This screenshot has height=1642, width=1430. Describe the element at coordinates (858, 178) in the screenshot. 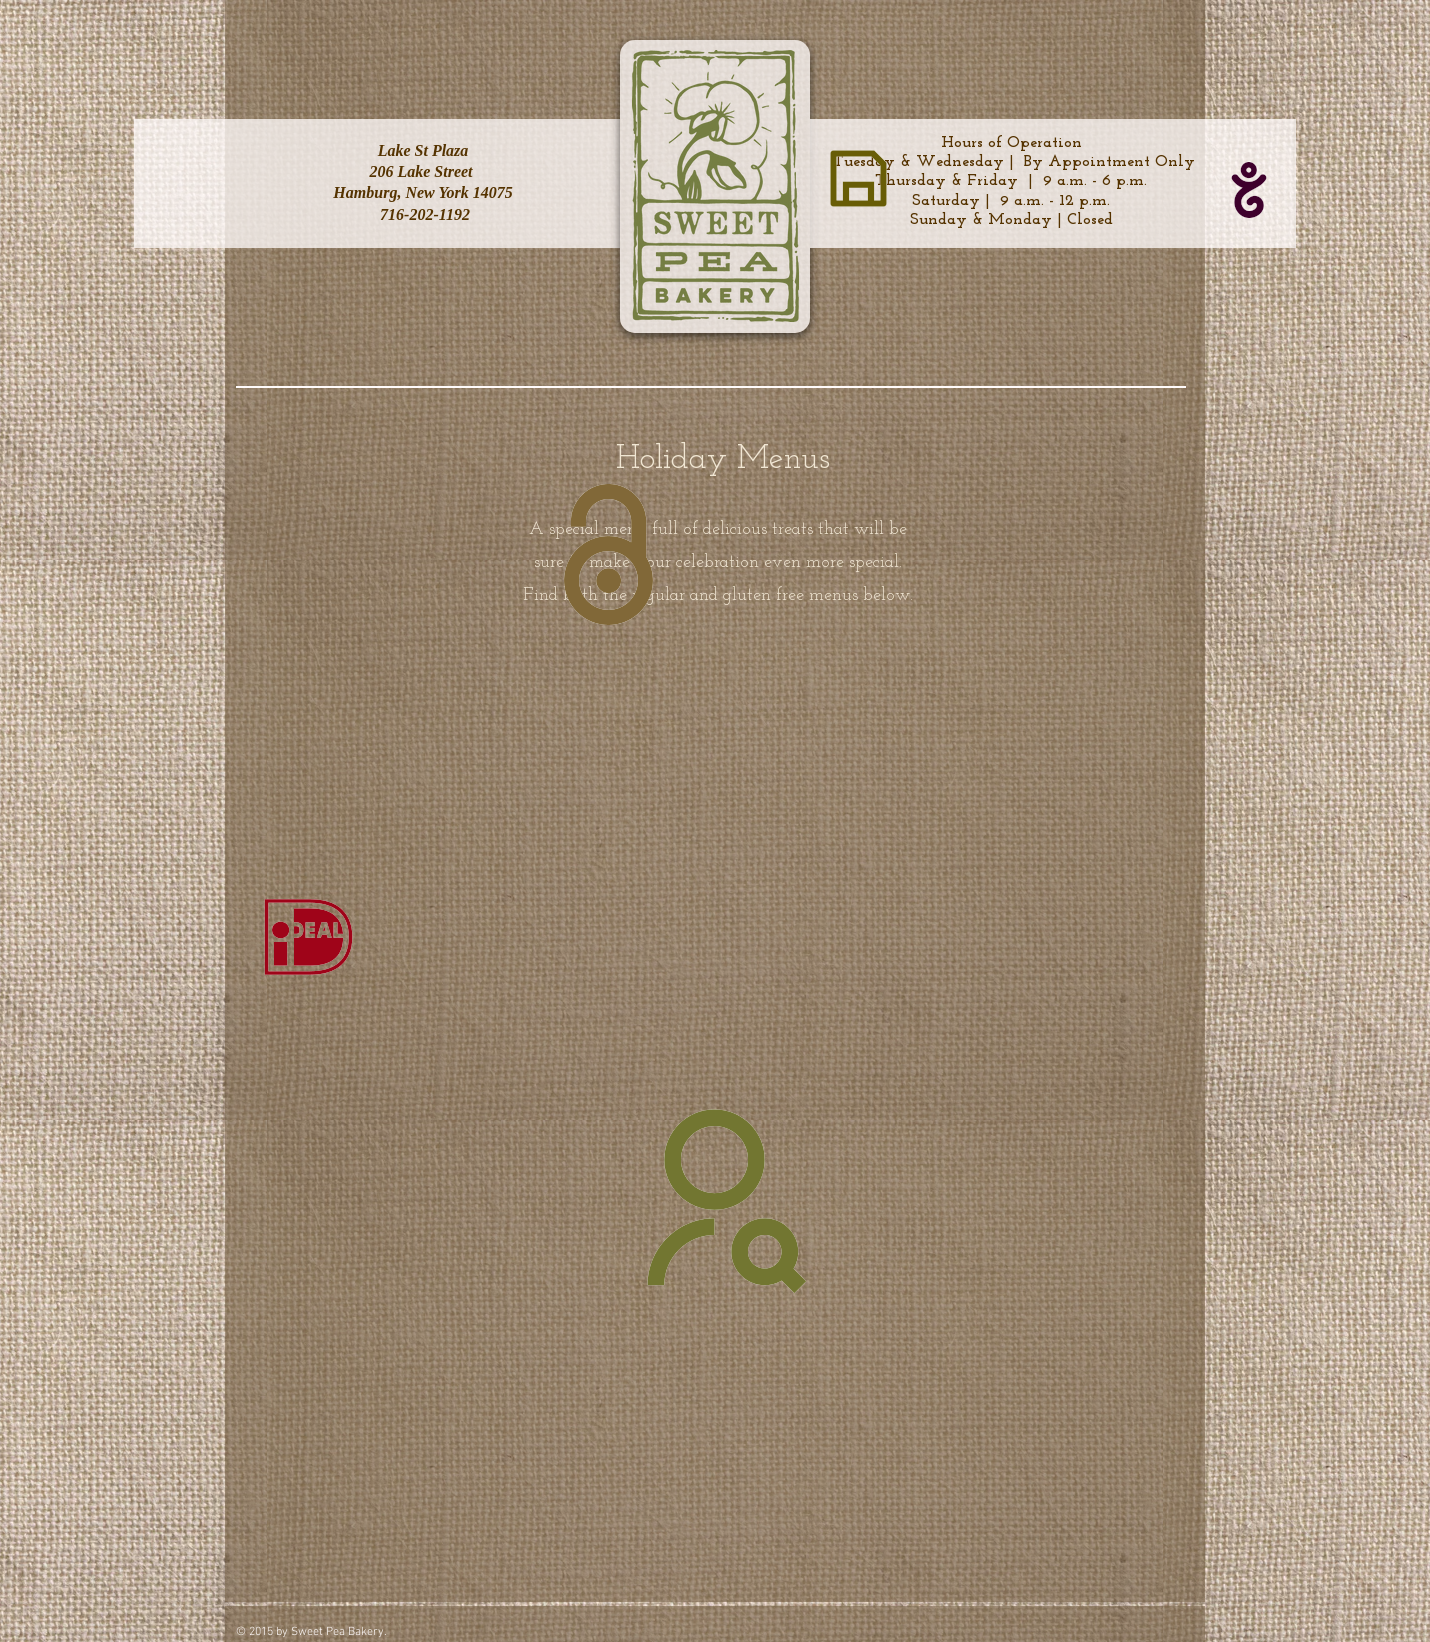

I see `save current file or document` at that location.